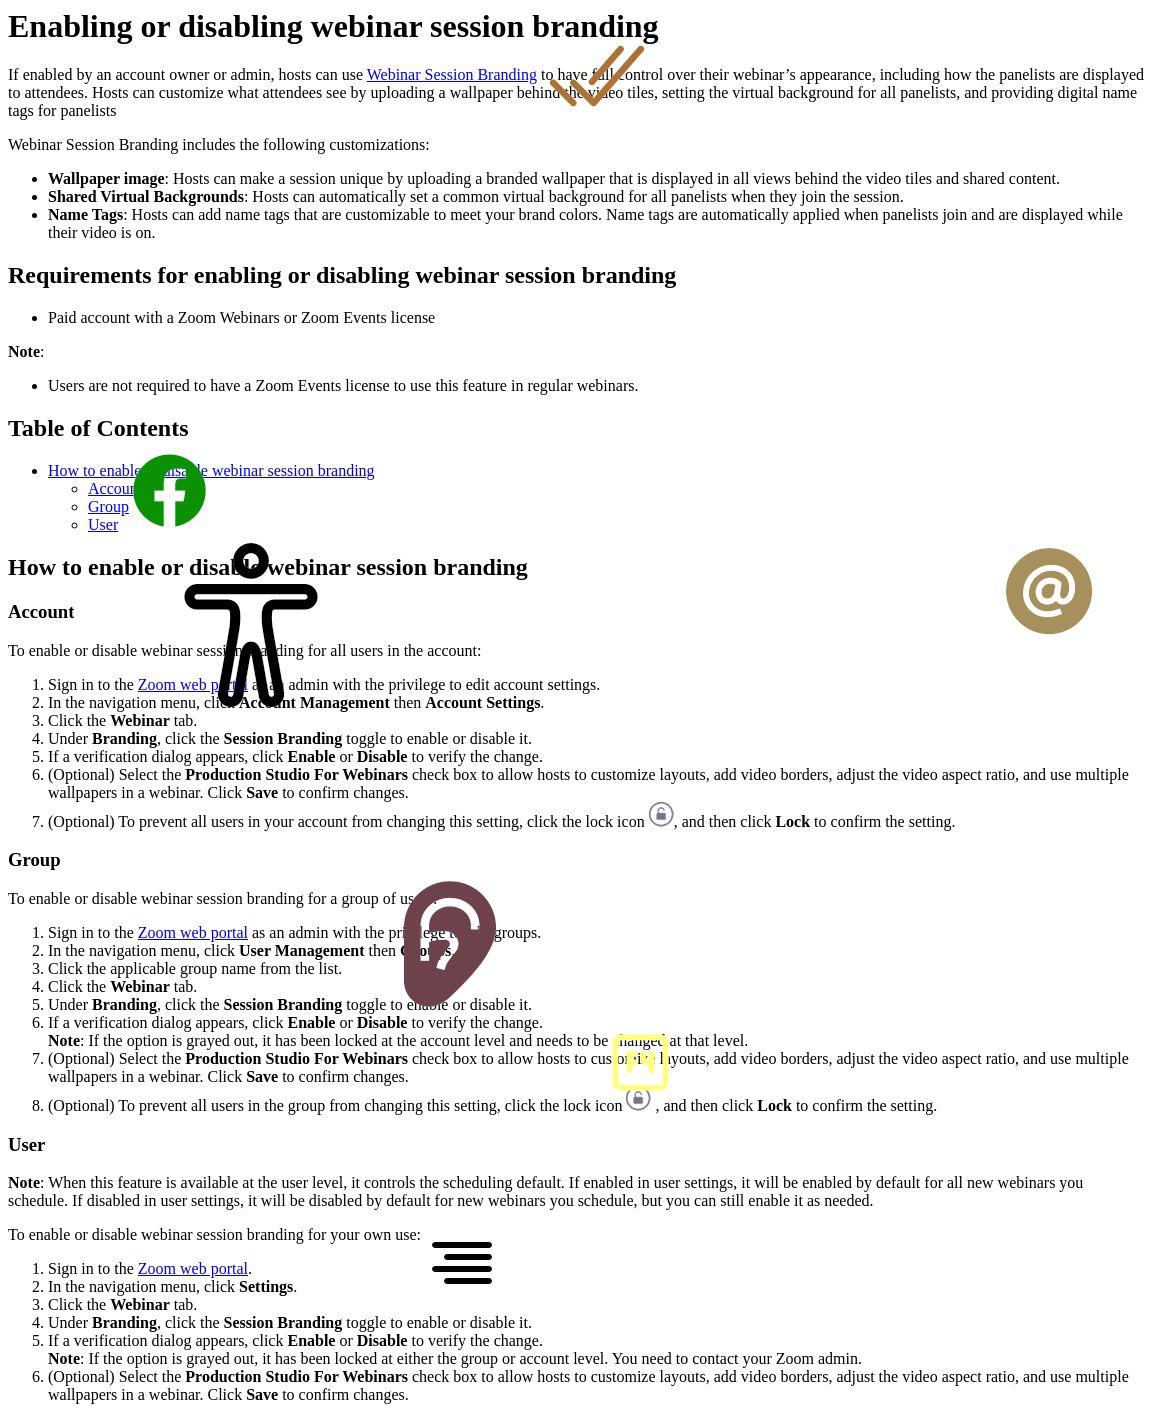 Image resolution: width=1152 pixels, height=1420 pixels. What do you see at coordinates (1049, 591) in the screenshot?
I see `access email or contact options` at bounding box center [1049, 591].